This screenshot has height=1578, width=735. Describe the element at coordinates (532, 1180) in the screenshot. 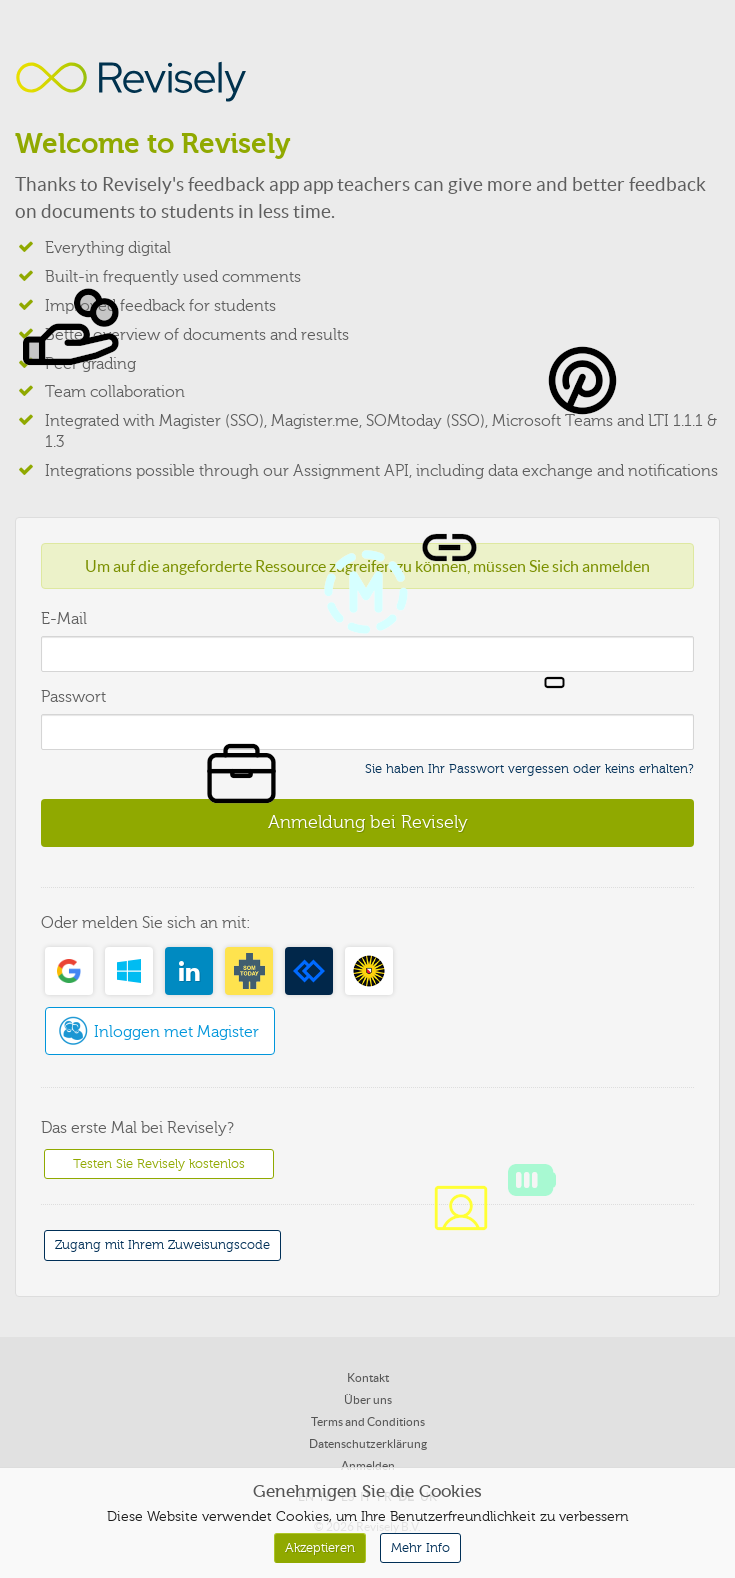

I see `indicates battery at approximately 75% charge` at that location.